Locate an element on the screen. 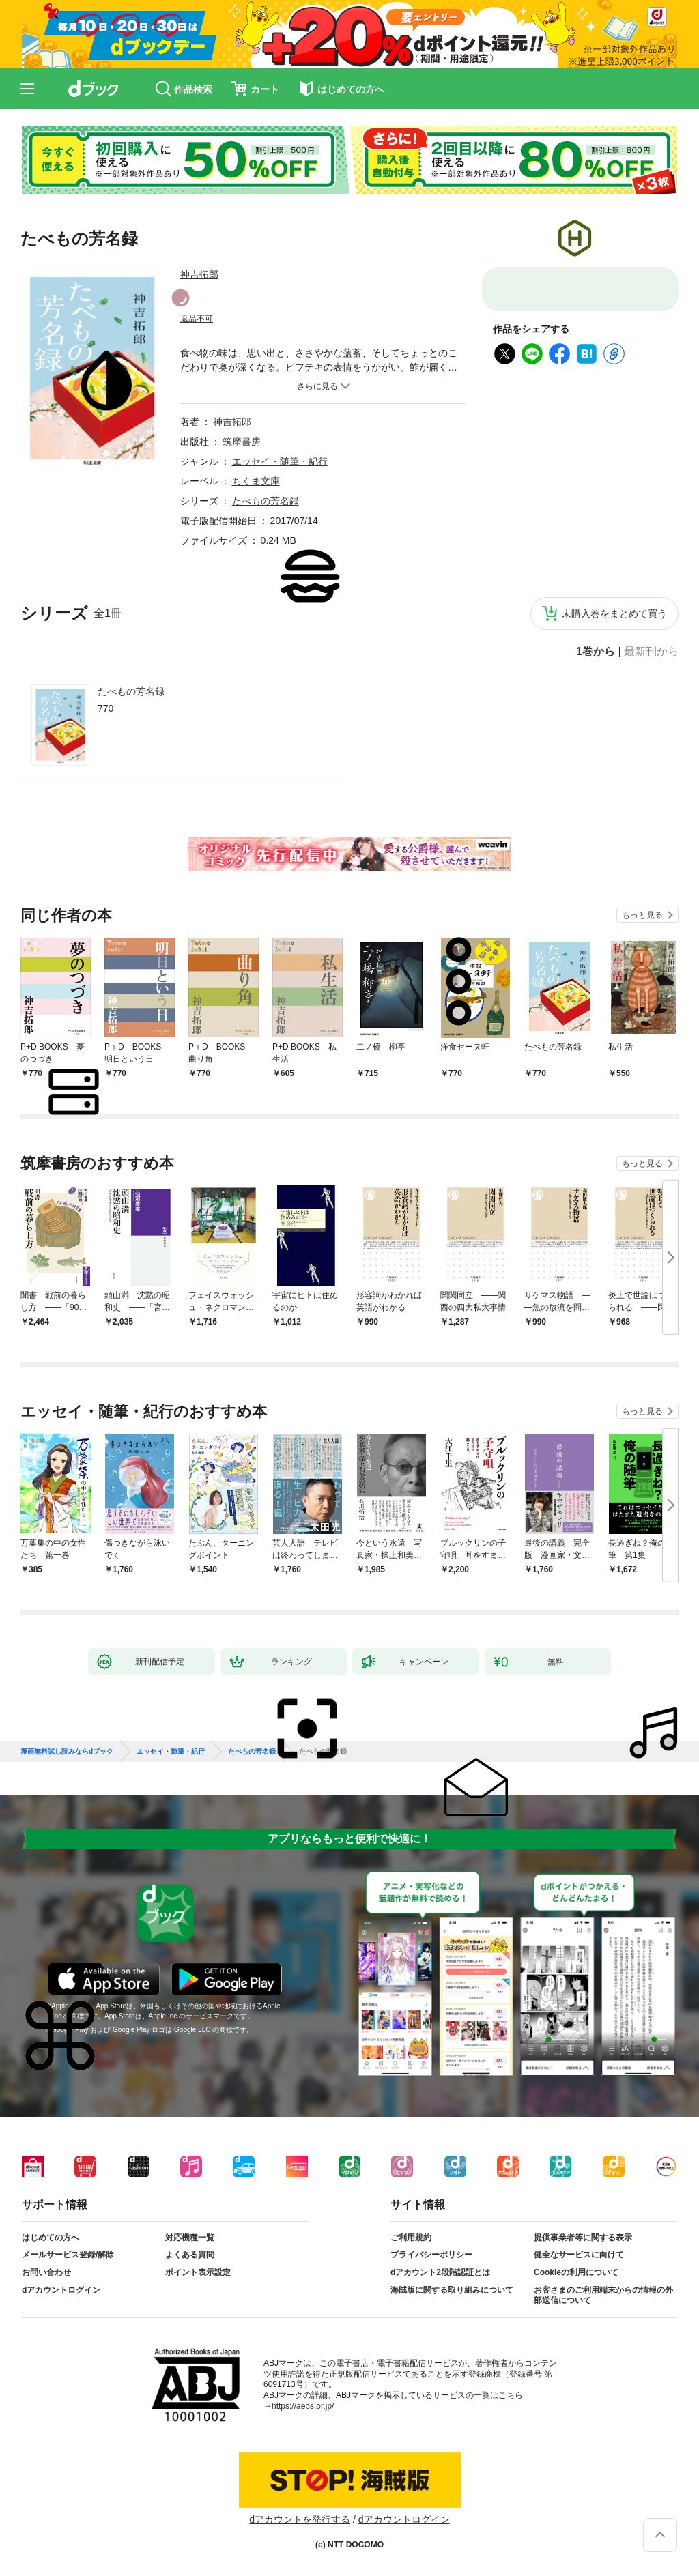  access storage or server settings is located at coordinates (74, 1092).